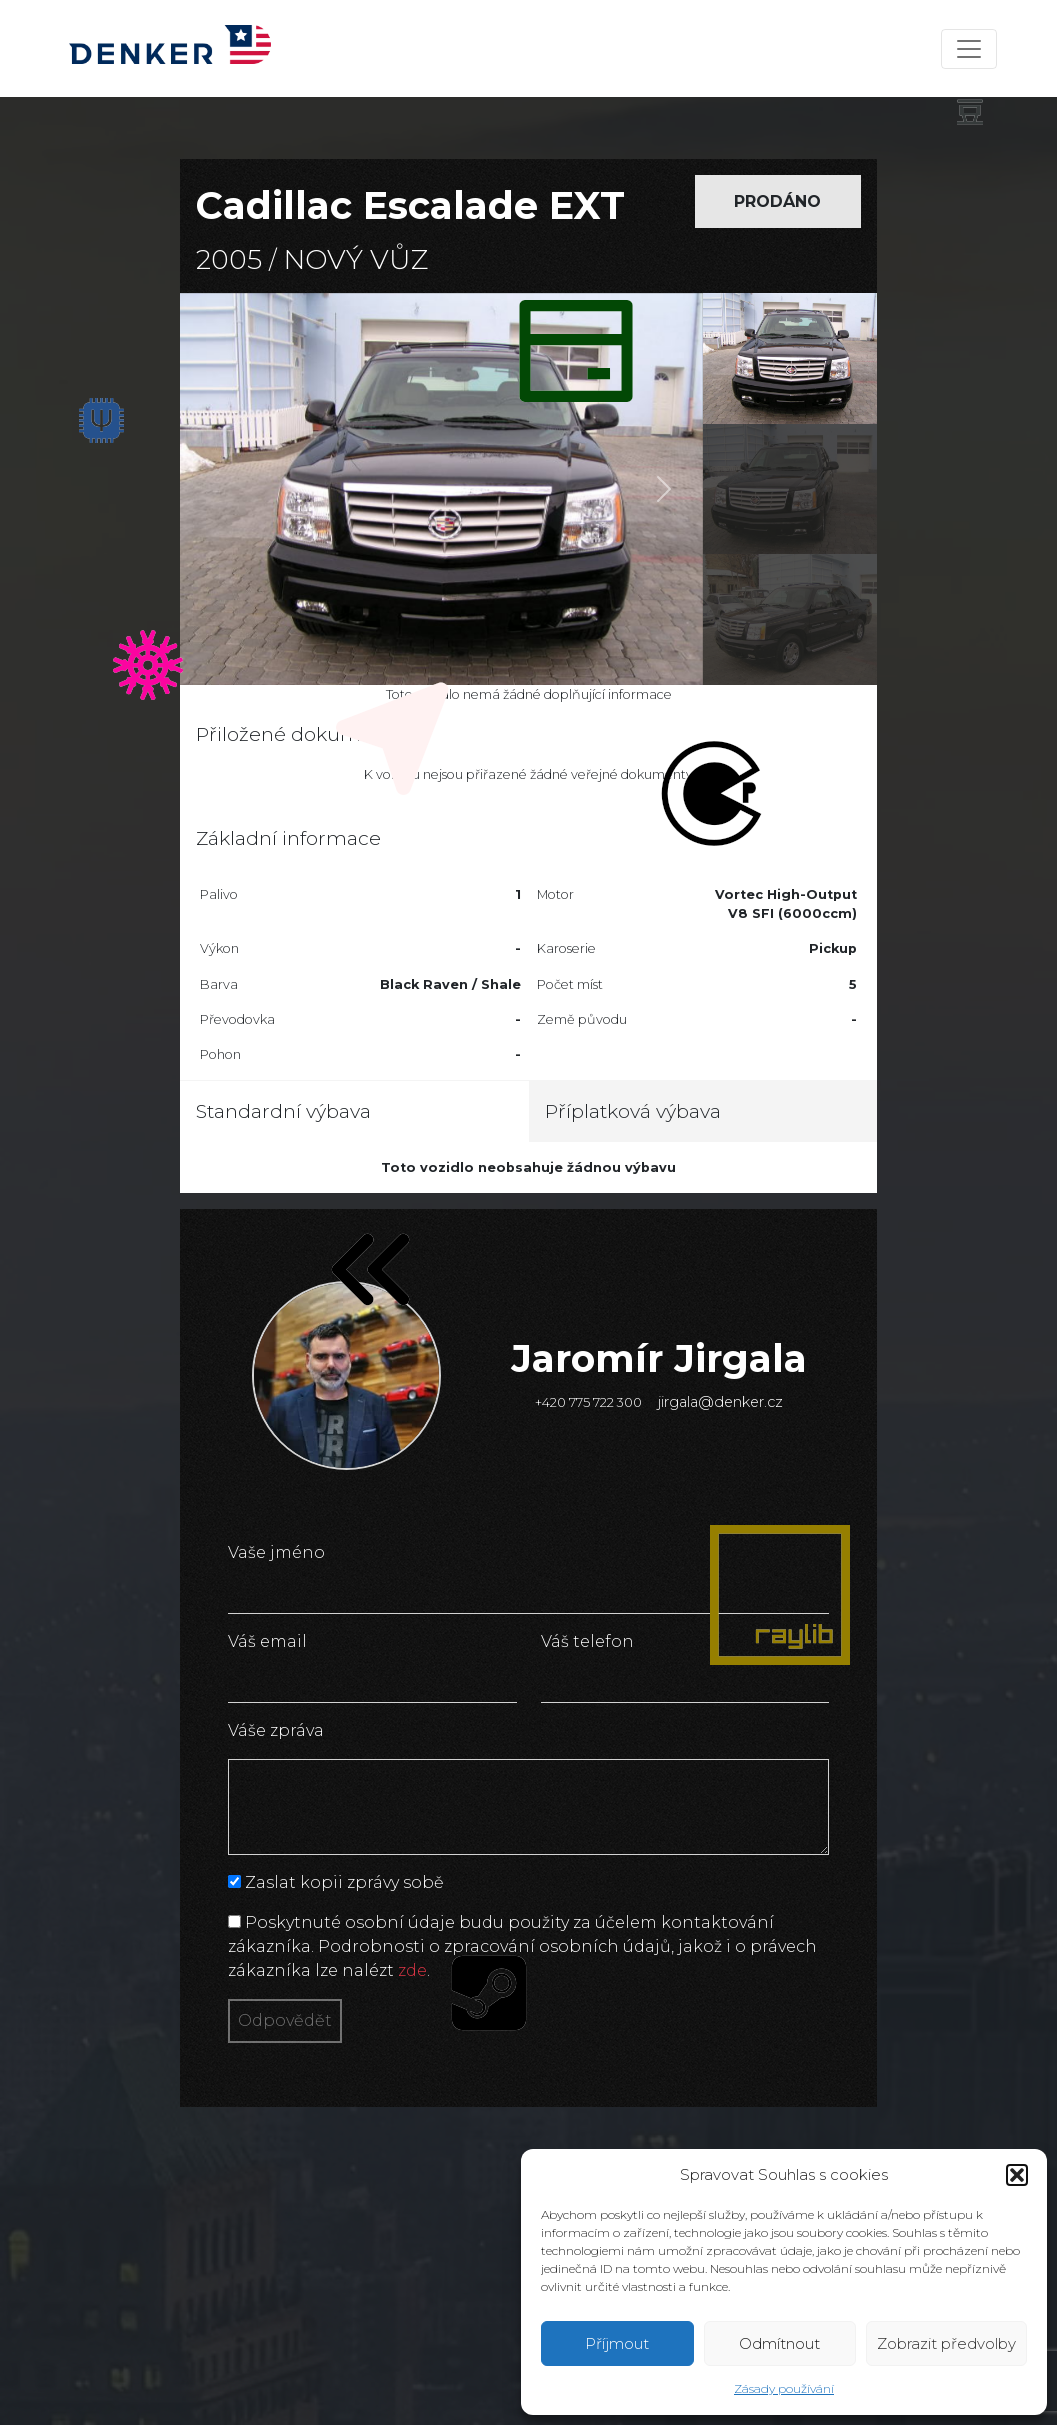  What do you see at coordinates (489, 1993) in the screenshot?
I see `open steam gaming platform` at bounding box center [489, 1993].